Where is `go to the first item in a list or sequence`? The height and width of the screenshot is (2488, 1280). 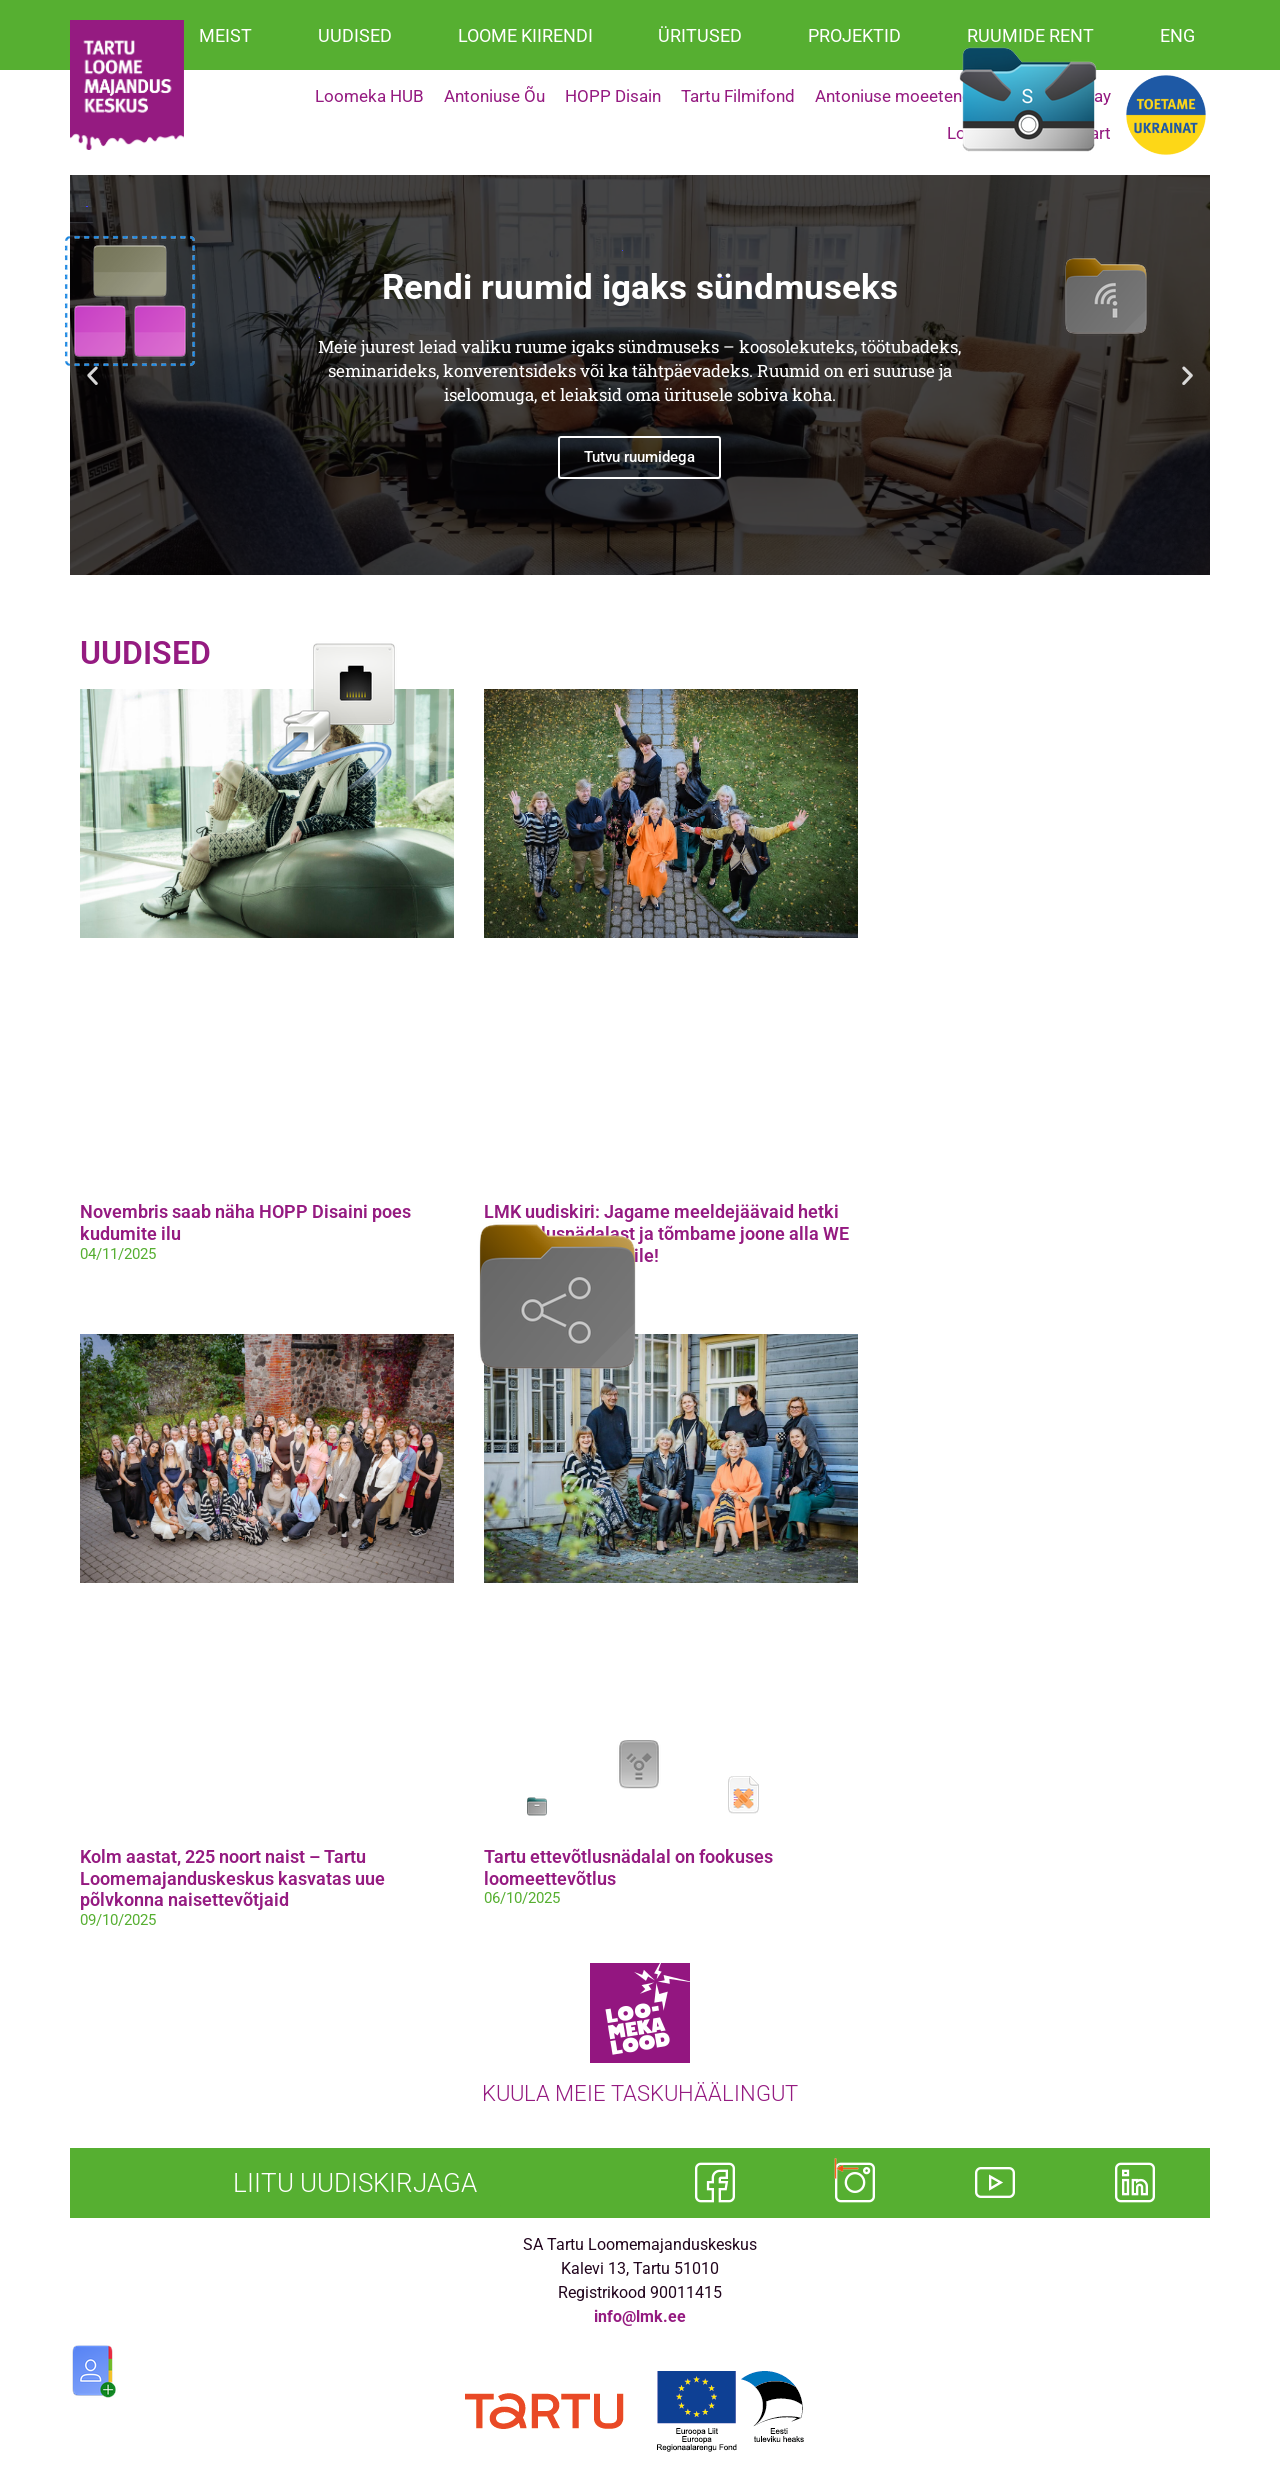
go to the first item in a list or sequence is located at coordinates (846, 2168).